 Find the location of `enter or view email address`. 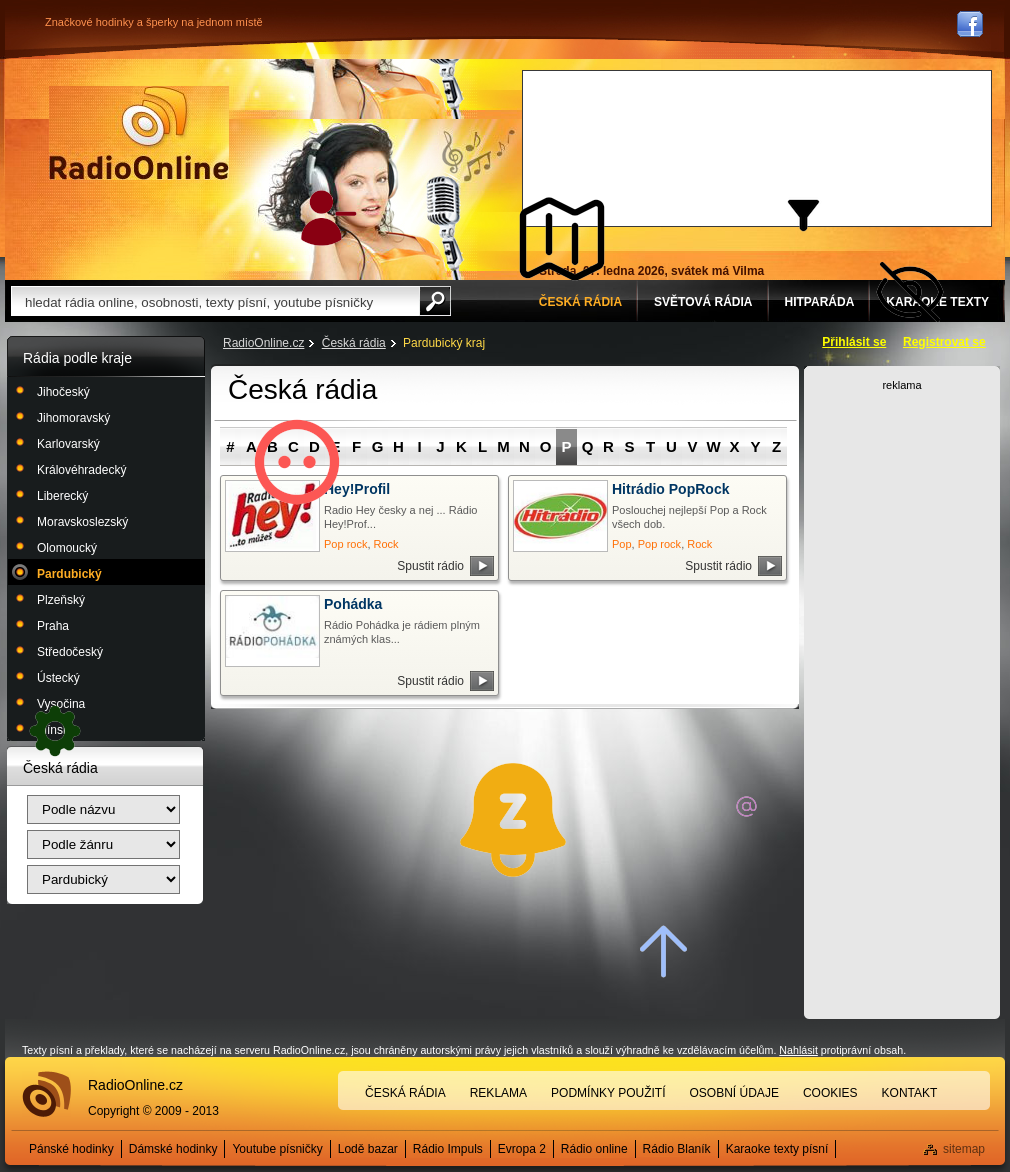

enter or view email address is located at coordinates (746, 806).